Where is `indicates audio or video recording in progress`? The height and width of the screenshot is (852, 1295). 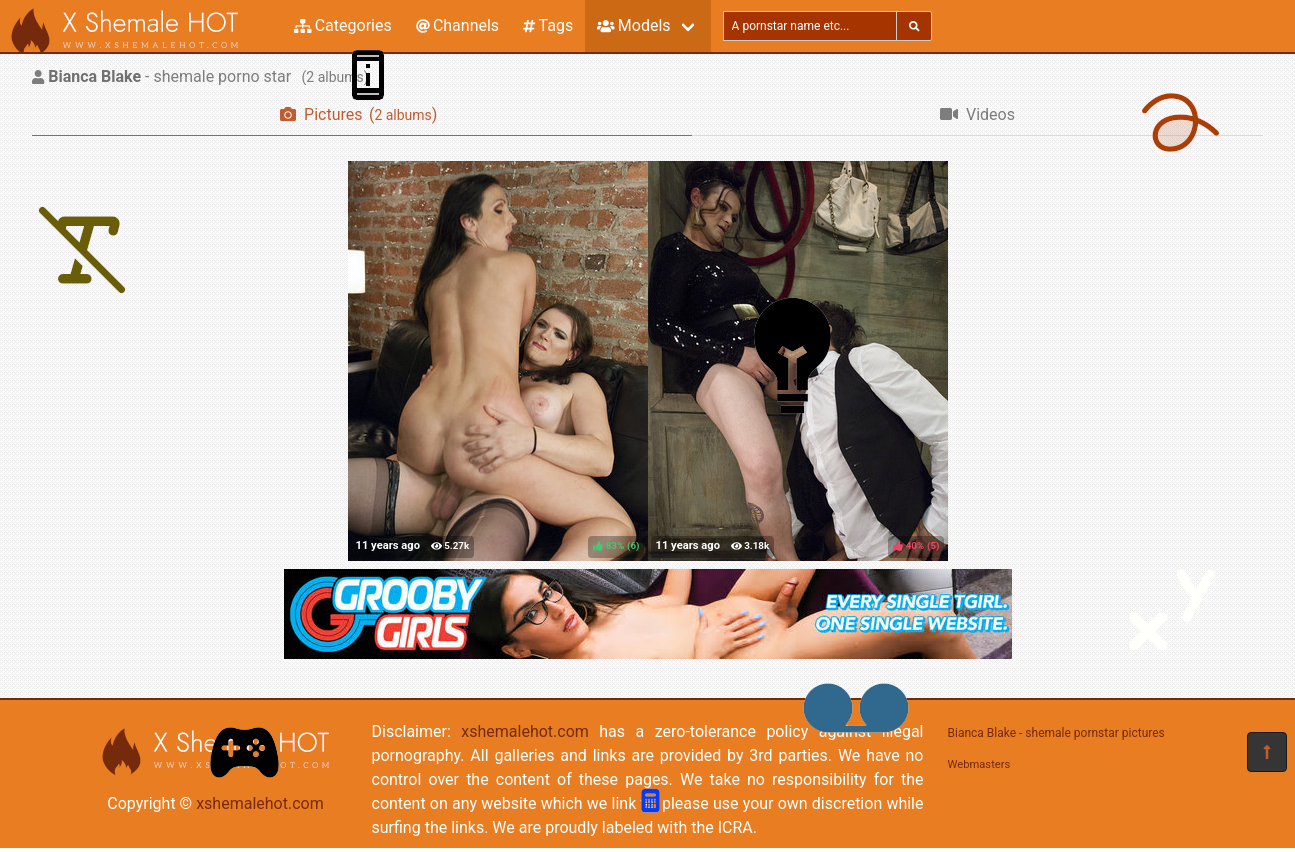 indicates audio or video recording in progress is located at coordinates (856, 708).